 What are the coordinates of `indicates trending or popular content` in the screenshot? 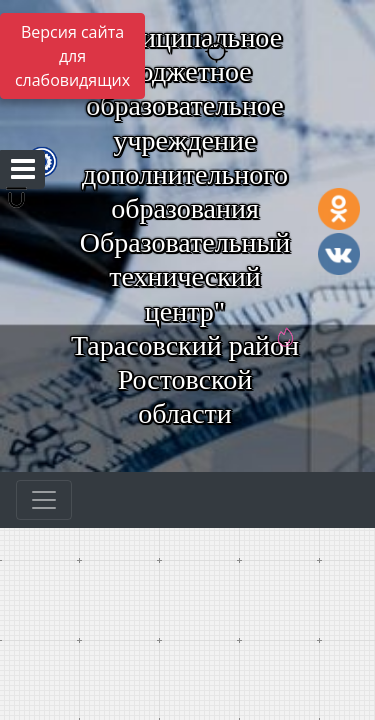 It's located at (285, 337).